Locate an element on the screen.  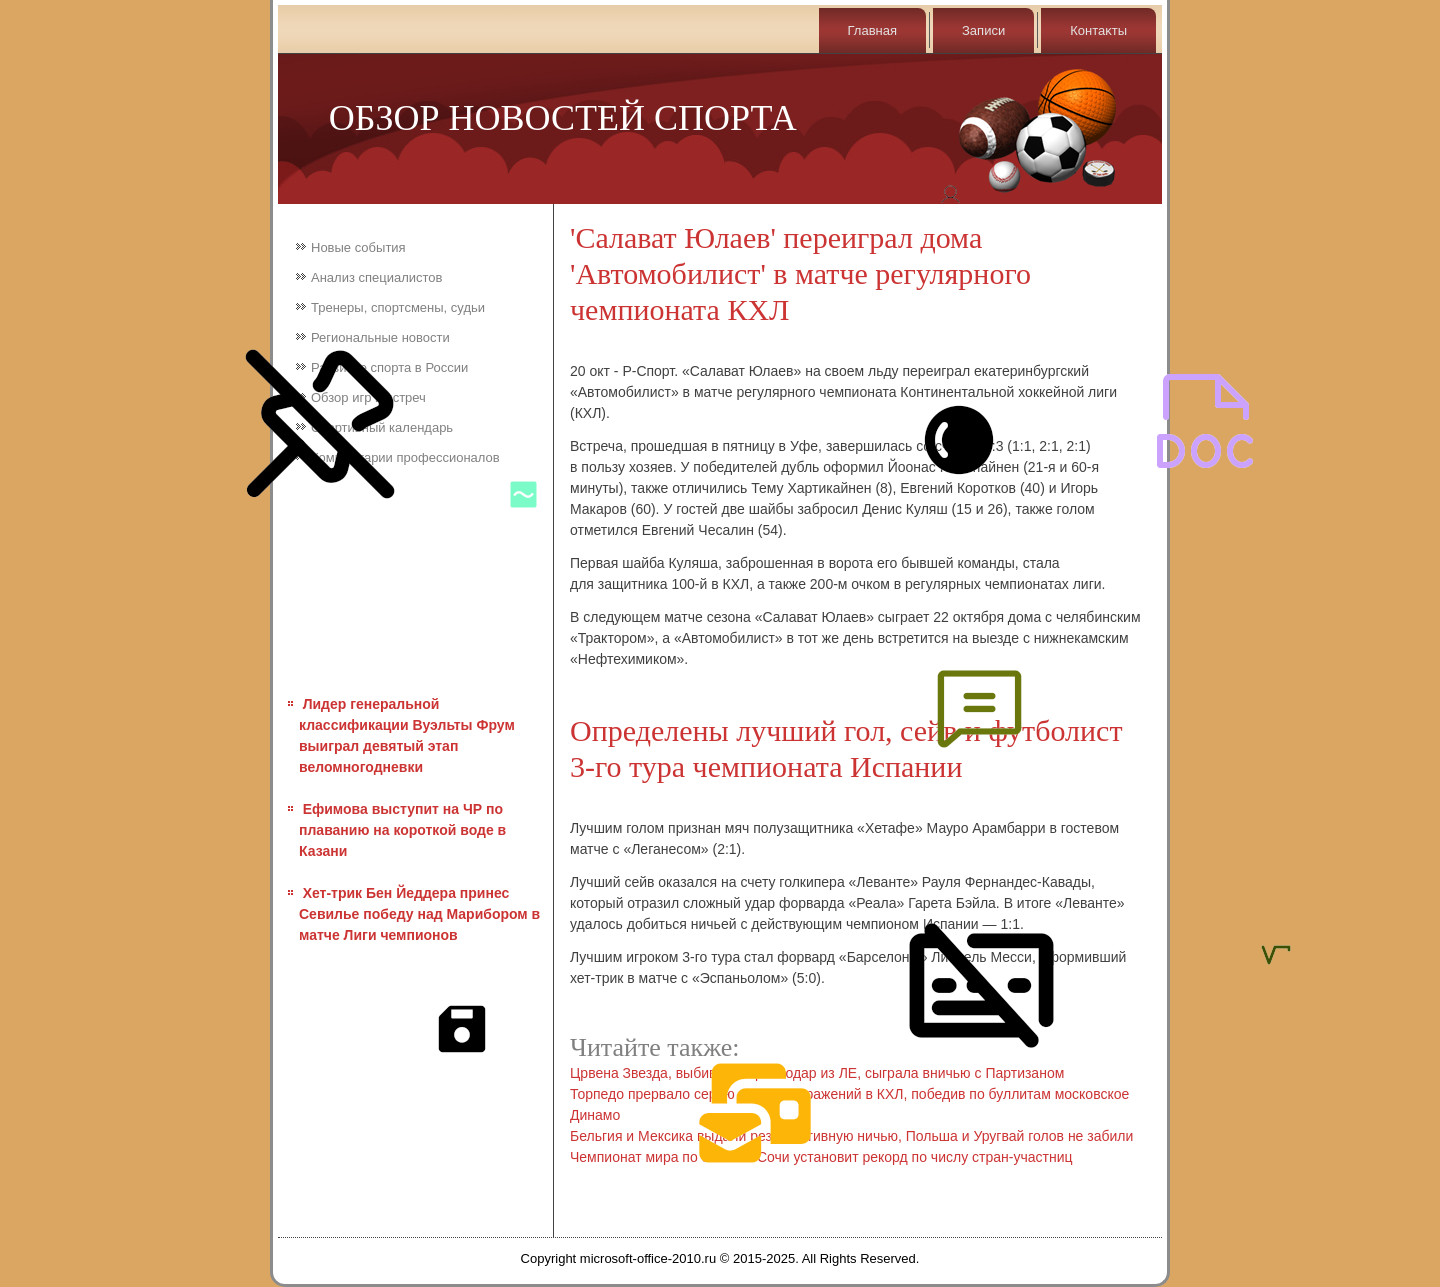
unpin an item from your saved list is located at coordinates (320, 424).